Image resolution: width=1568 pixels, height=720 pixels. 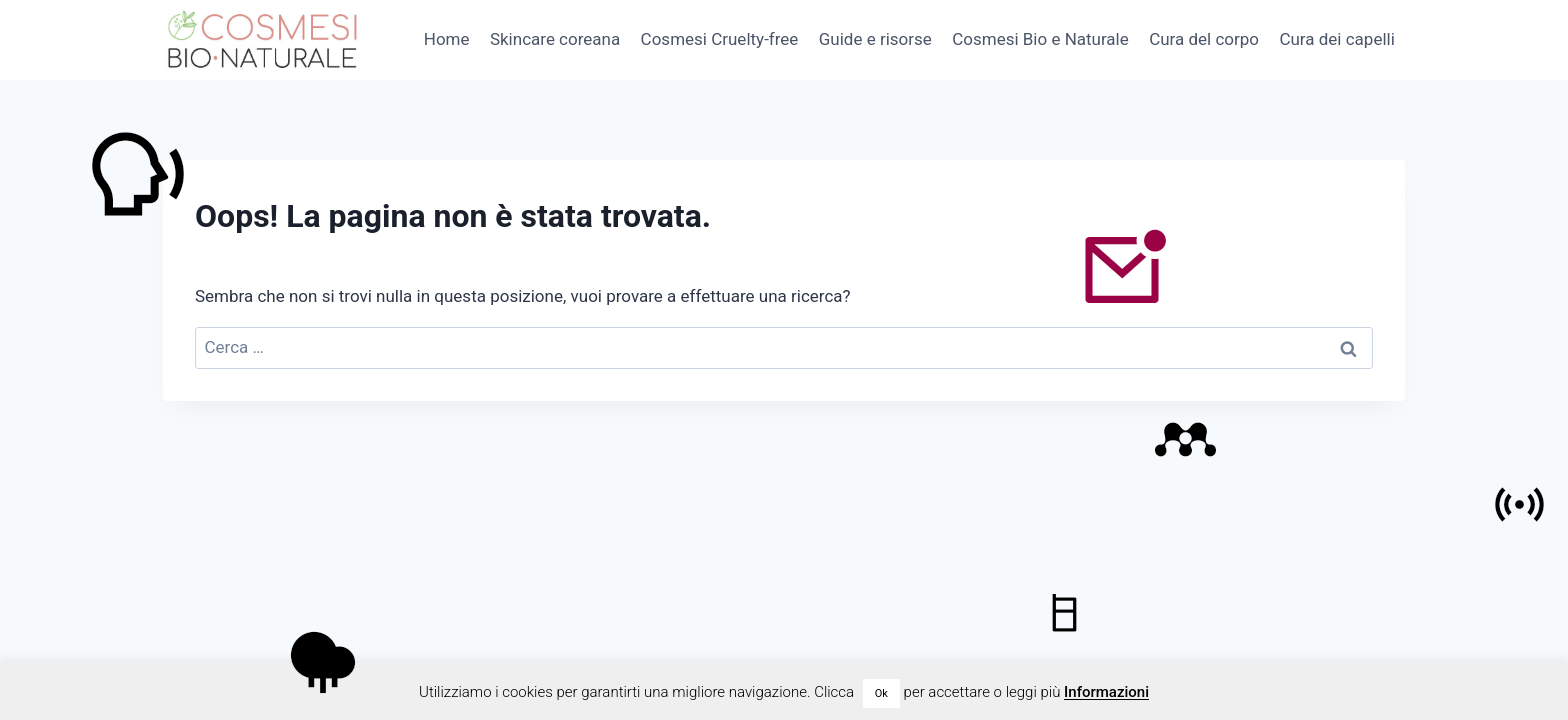 What do you see at coordinates (323, 661) in the screenshot?
I see `indicates heavy rain or showers in weather forecast` at bounding box center [323, 661].